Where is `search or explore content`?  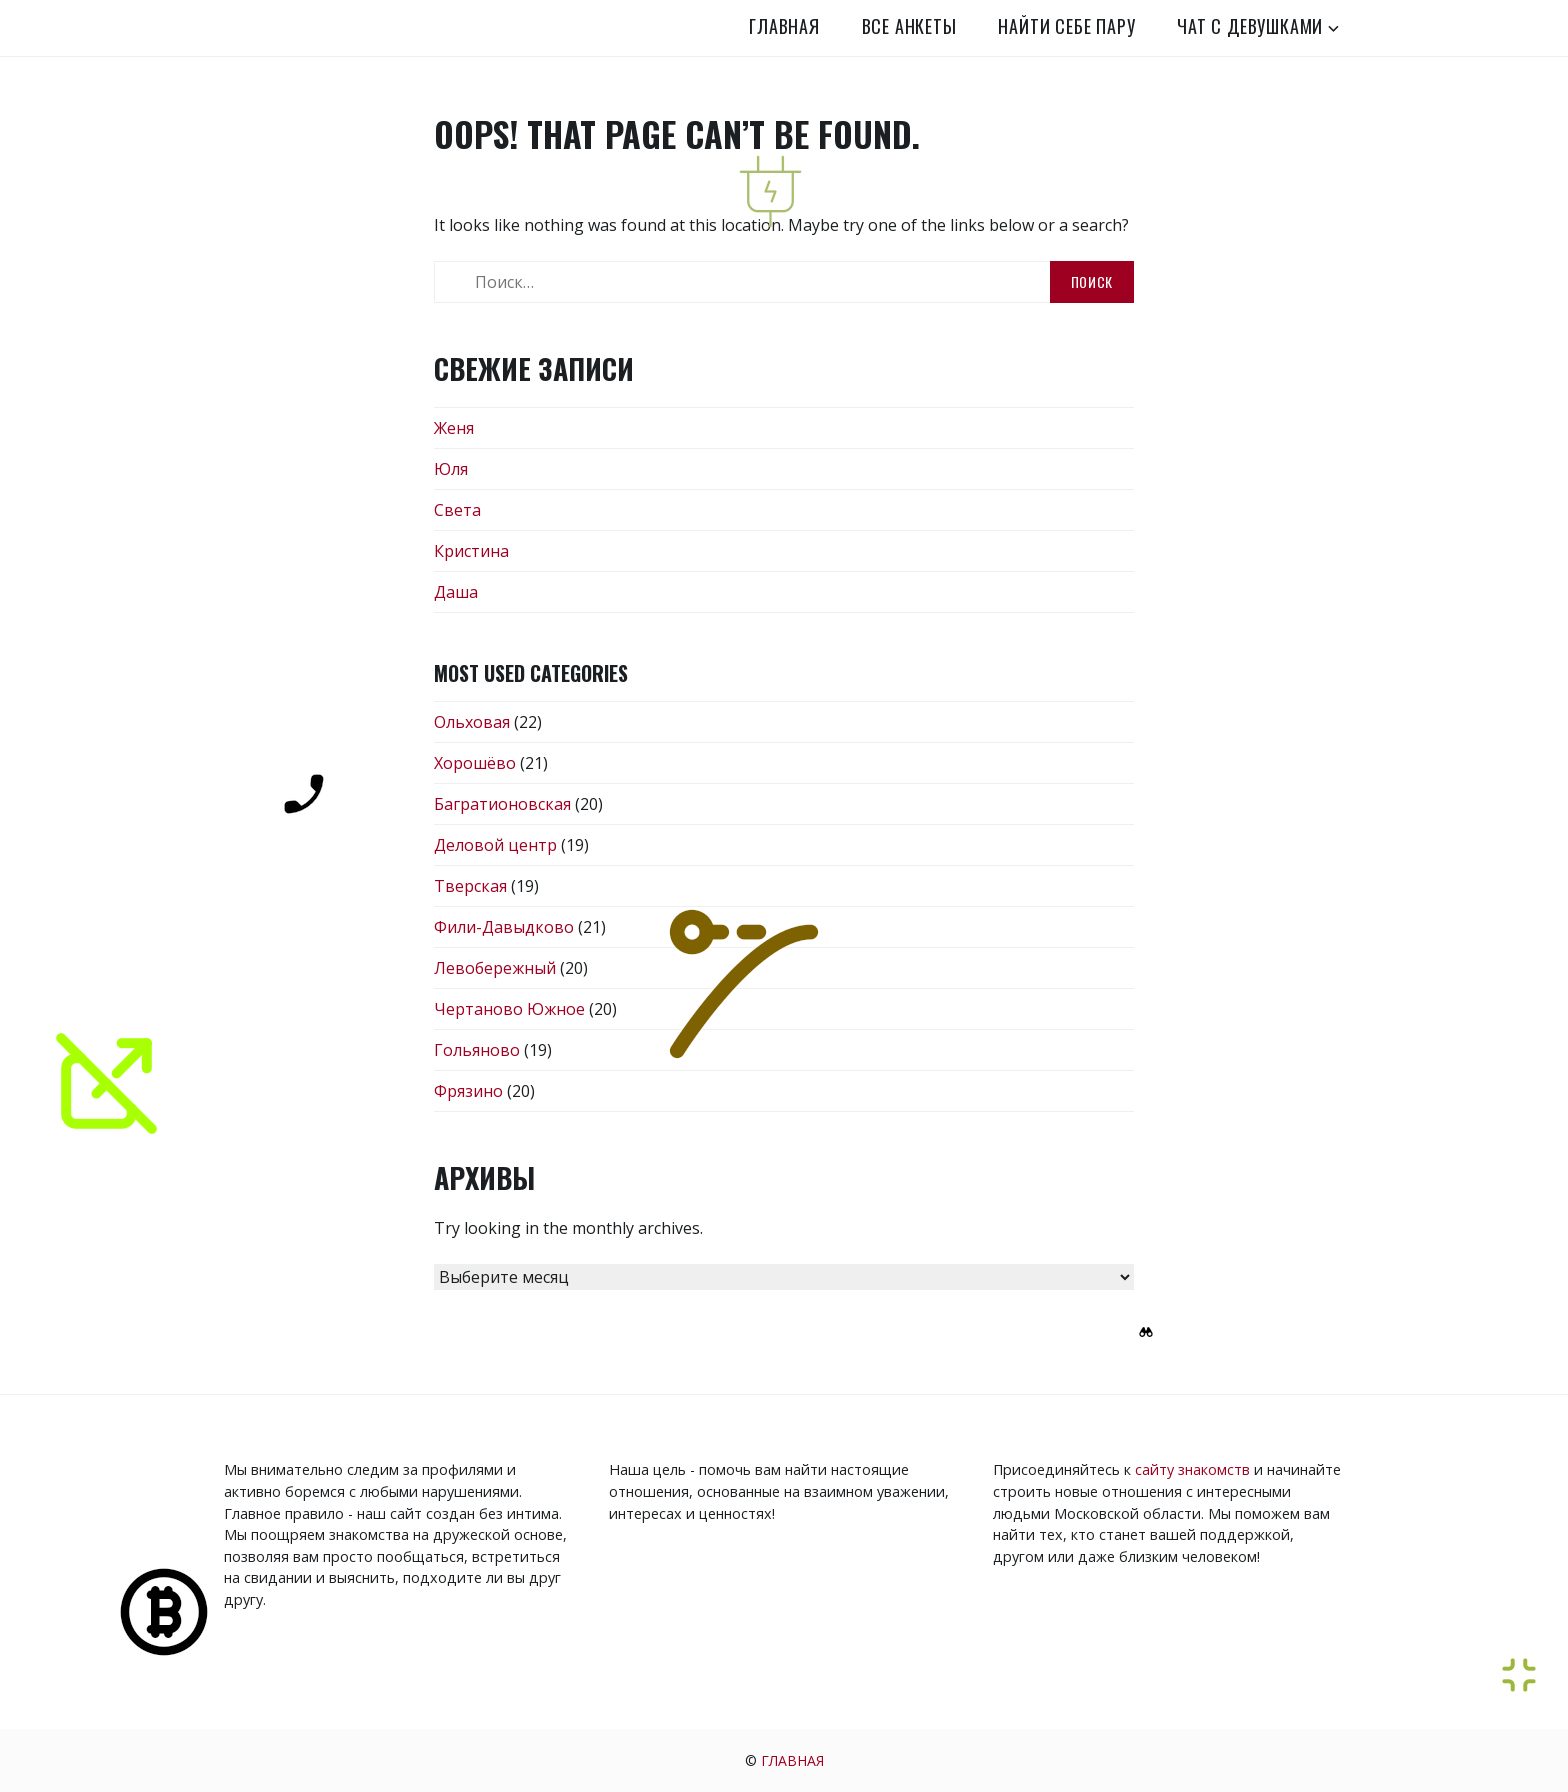 search or explore content is located at coordinates (1146, 1331).